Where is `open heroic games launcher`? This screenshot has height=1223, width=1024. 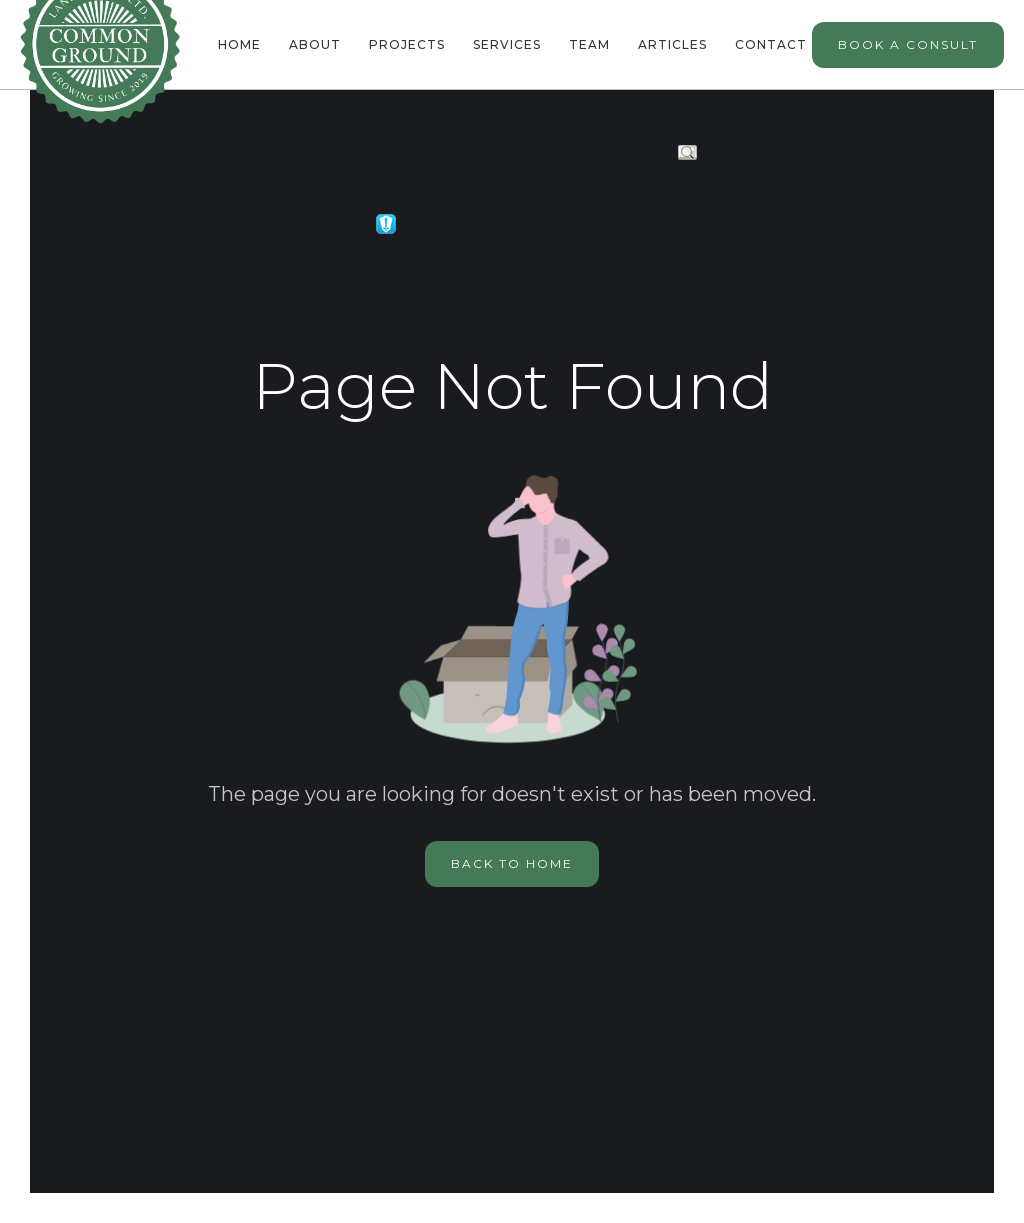
open heroic games launcher is located at coordinates (386, 224).